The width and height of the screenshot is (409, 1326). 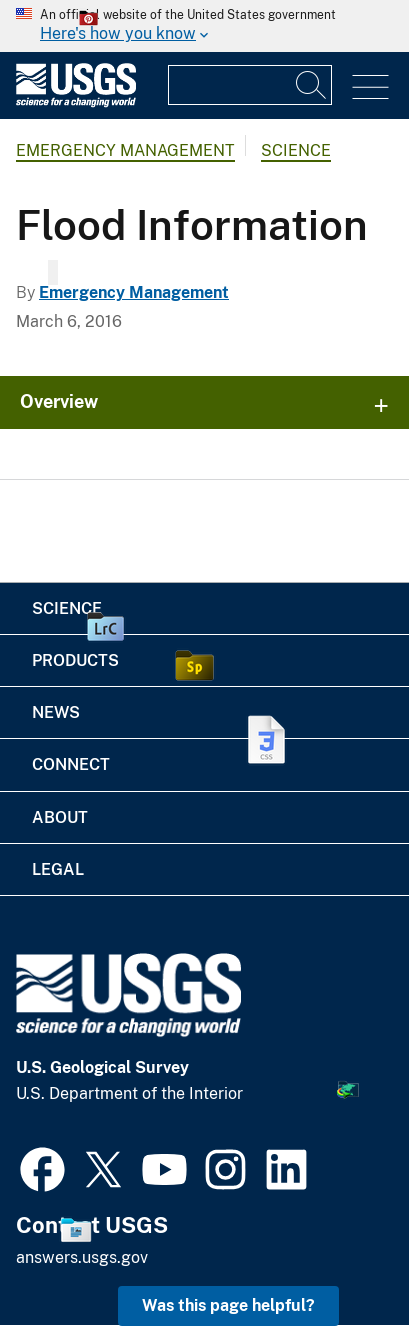 What do you see at coordinates (348, 1089) in the screenshot?
I see `open internet download manager files folder` at bounding box center [348, 1089].